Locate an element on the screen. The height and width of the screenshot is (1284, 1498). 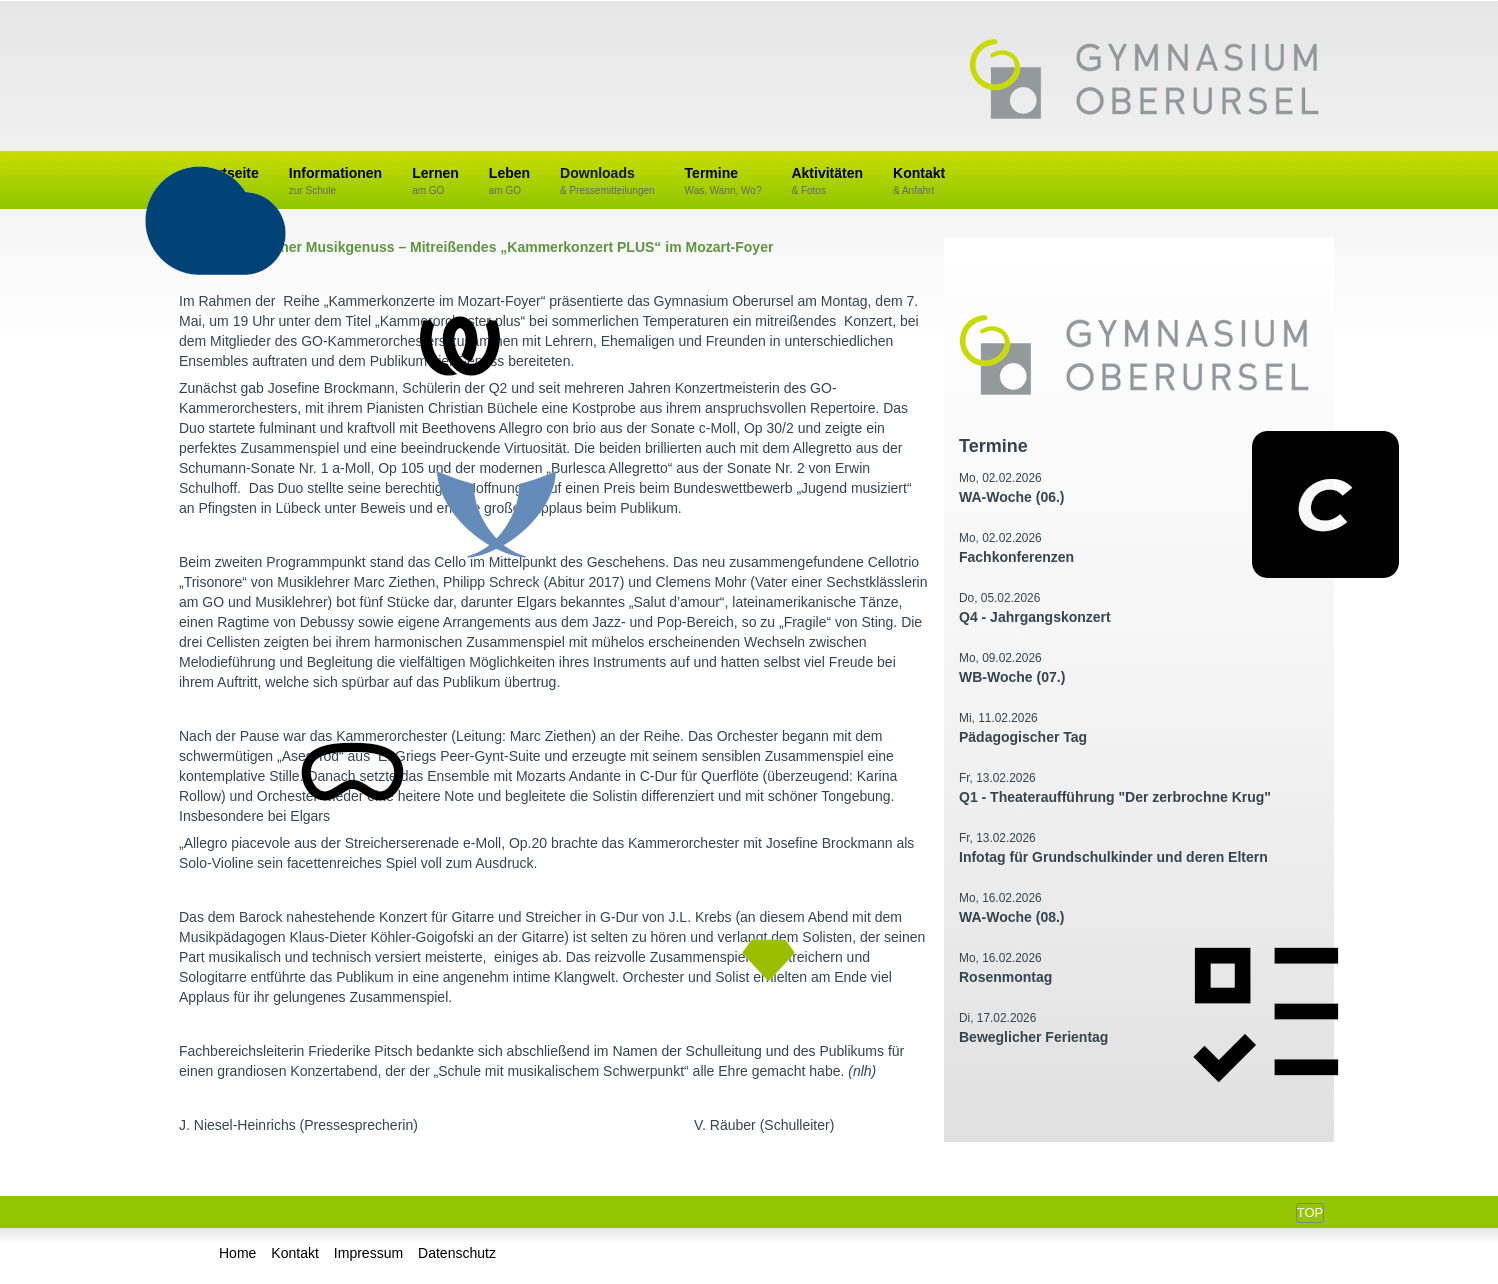
indicates VIP or premium membership status is located at coordinates (768, 959).